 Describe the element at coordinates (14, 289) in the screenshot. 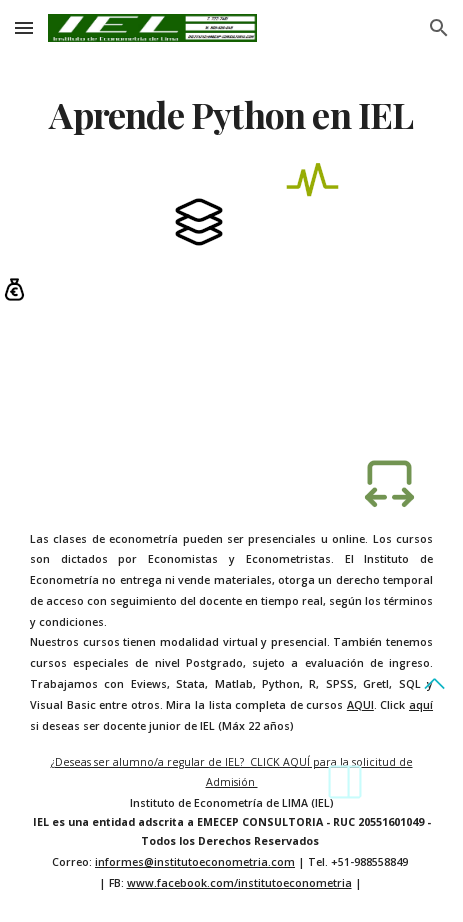

I see `view euro tax information` at that location.